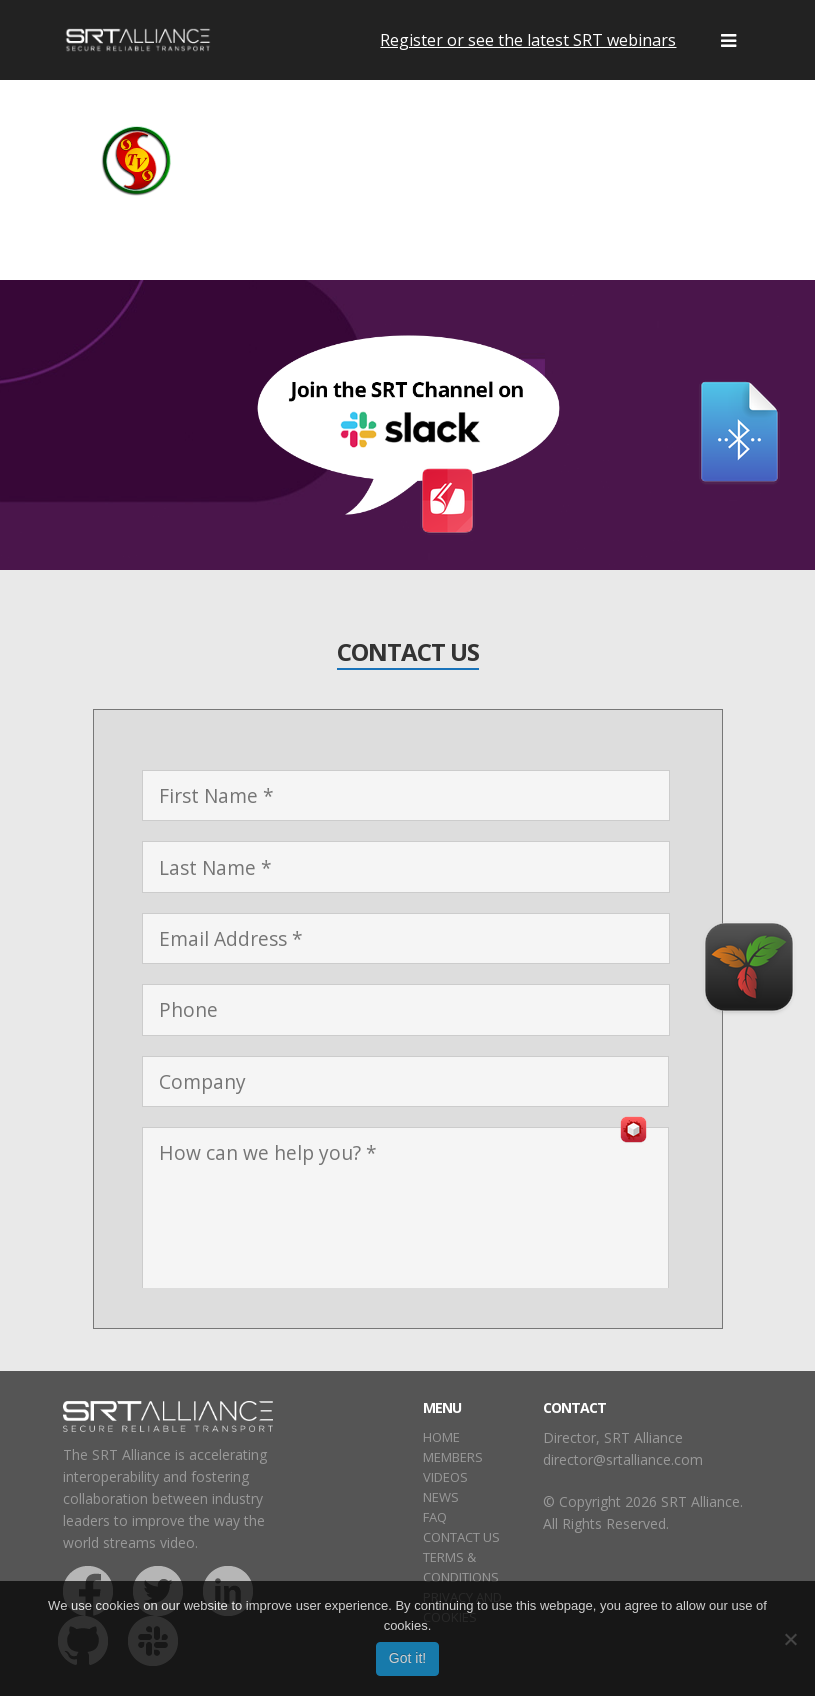 This screenshot has width=815, height=1696. Describe the element at coordinates (447, 500) in the screenshot. I see `an EPS vector file` at that location.